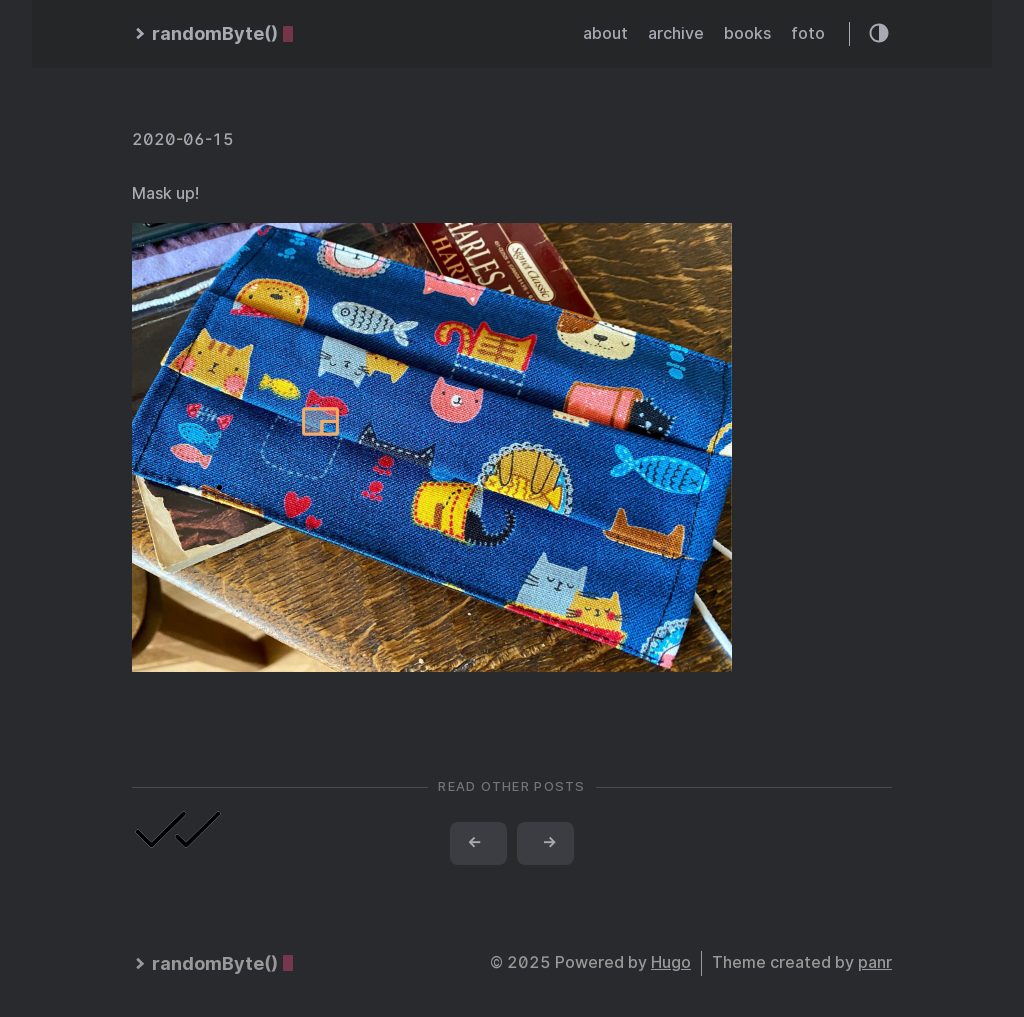  Describe the element at coordinates (178, 831) in the screenshot. I see `indicates all items have been completed or verified` at that location.